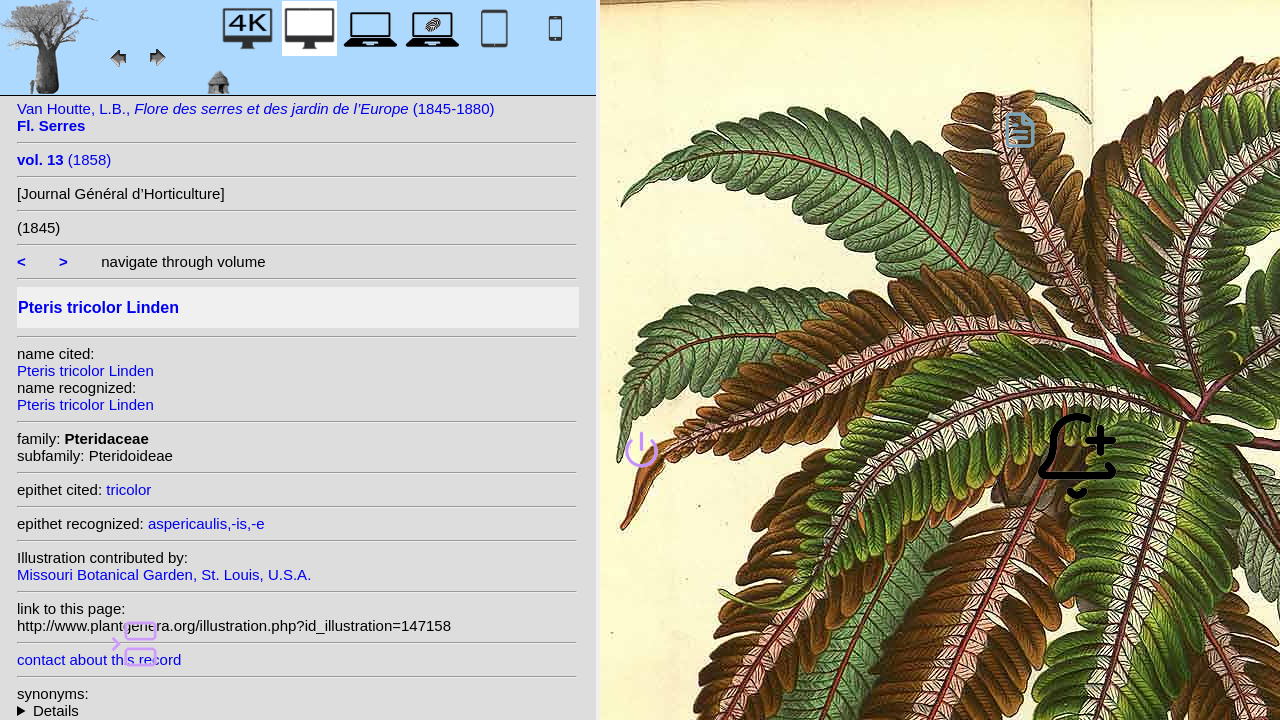 The height and width of the screenshot is (720, 1280). Describe the element at coordinates (1020, 130) in the screenshot. I see `view document contents` at that location.